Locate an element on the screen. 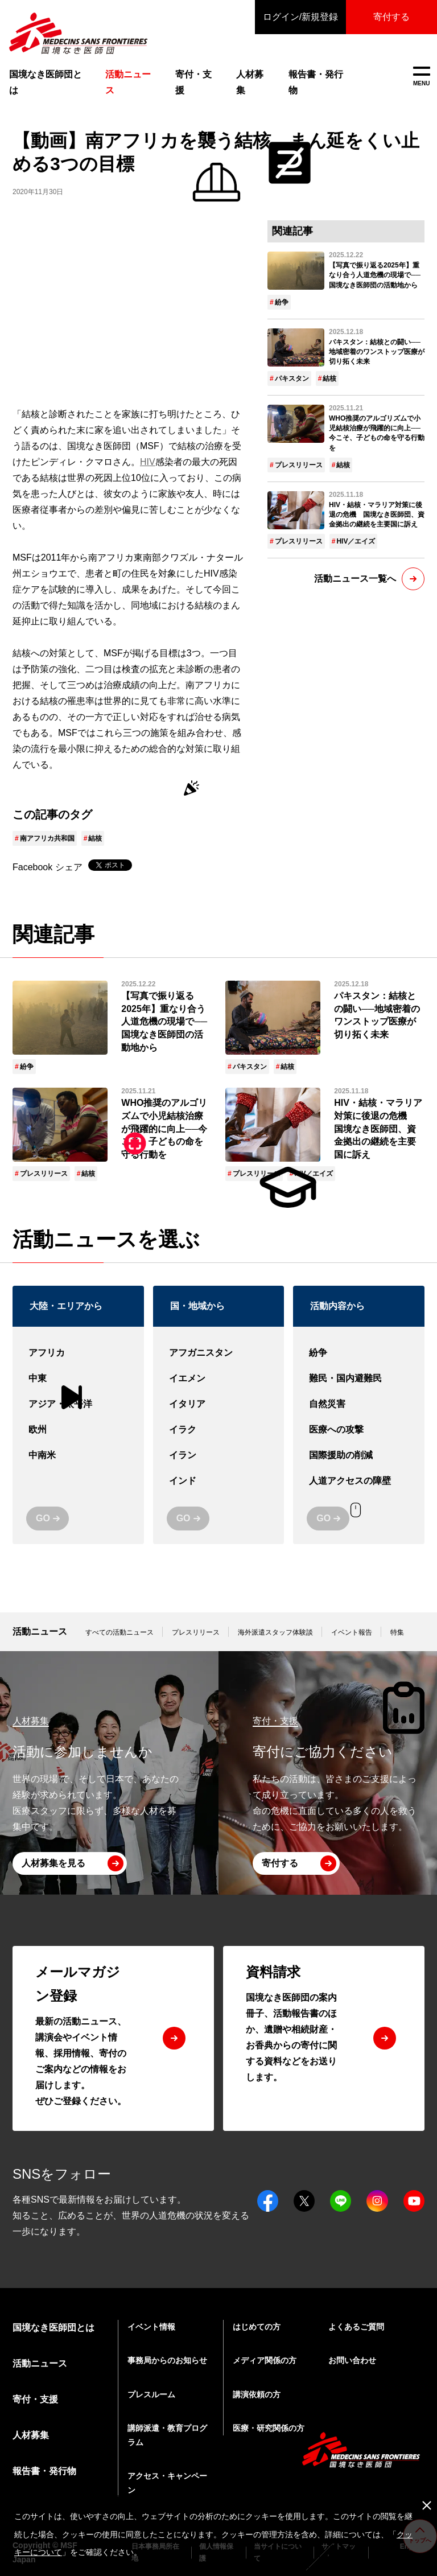 The height and width of the screenshot is (2576, 437). access education or learning resources is located at coordinates (288, 1187).